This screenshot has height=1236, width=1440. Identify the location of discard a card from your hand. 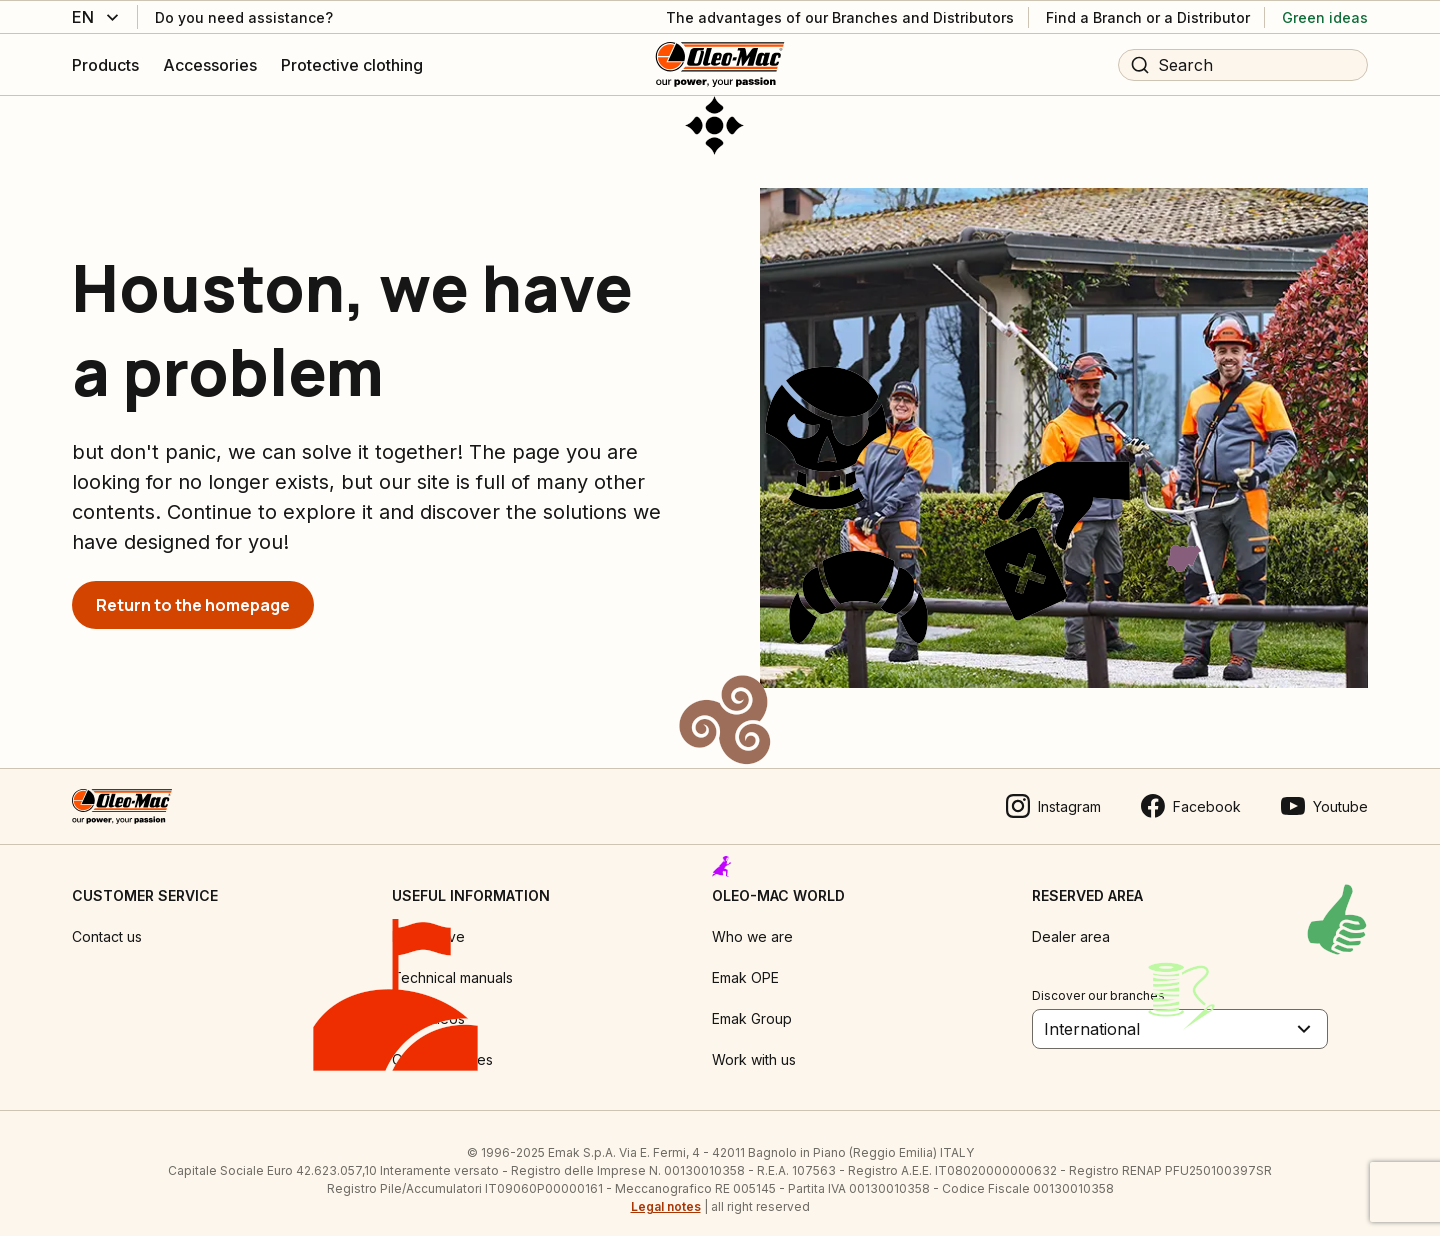
(1050, 541).